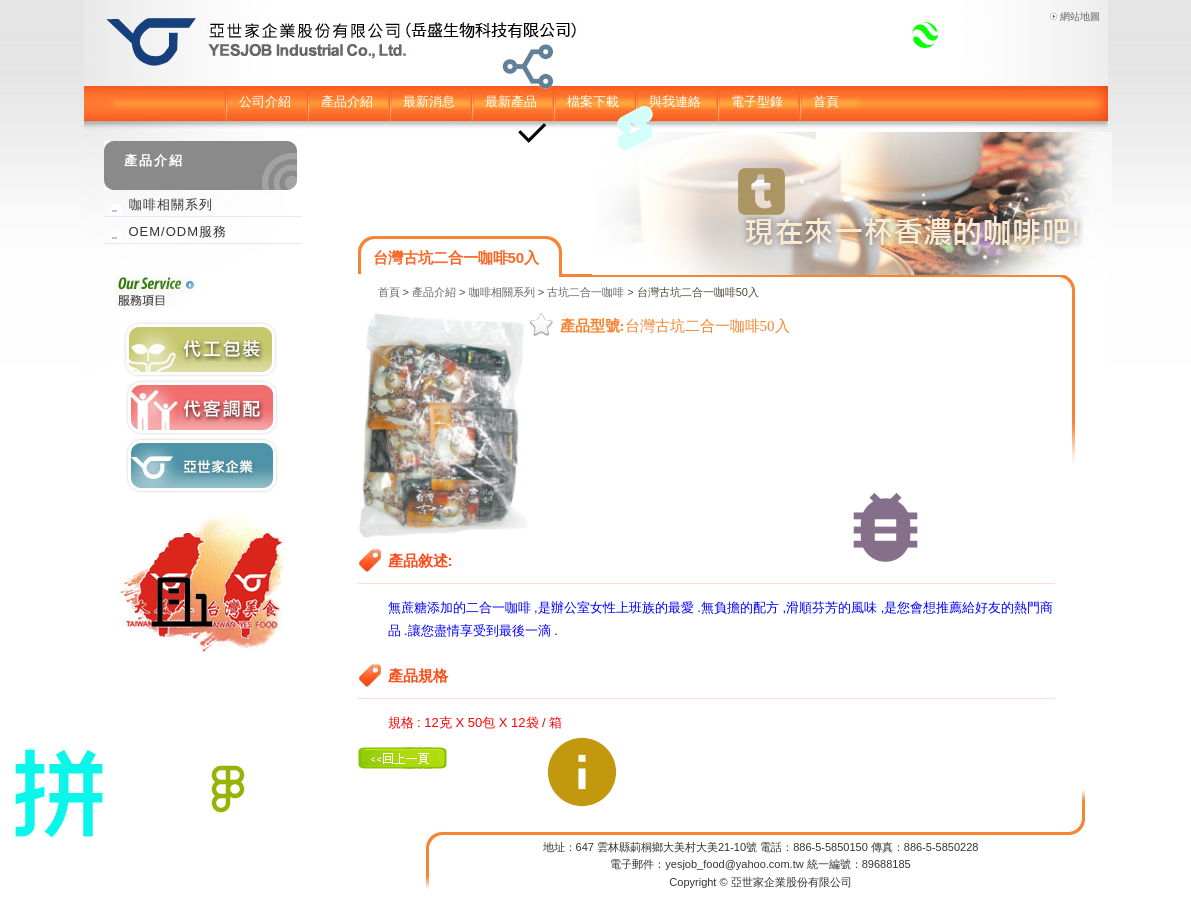 Image resolution: width=1191 pixels, height=900 pixels. I want to click on switch to pinyin input method, so click(59, 793).